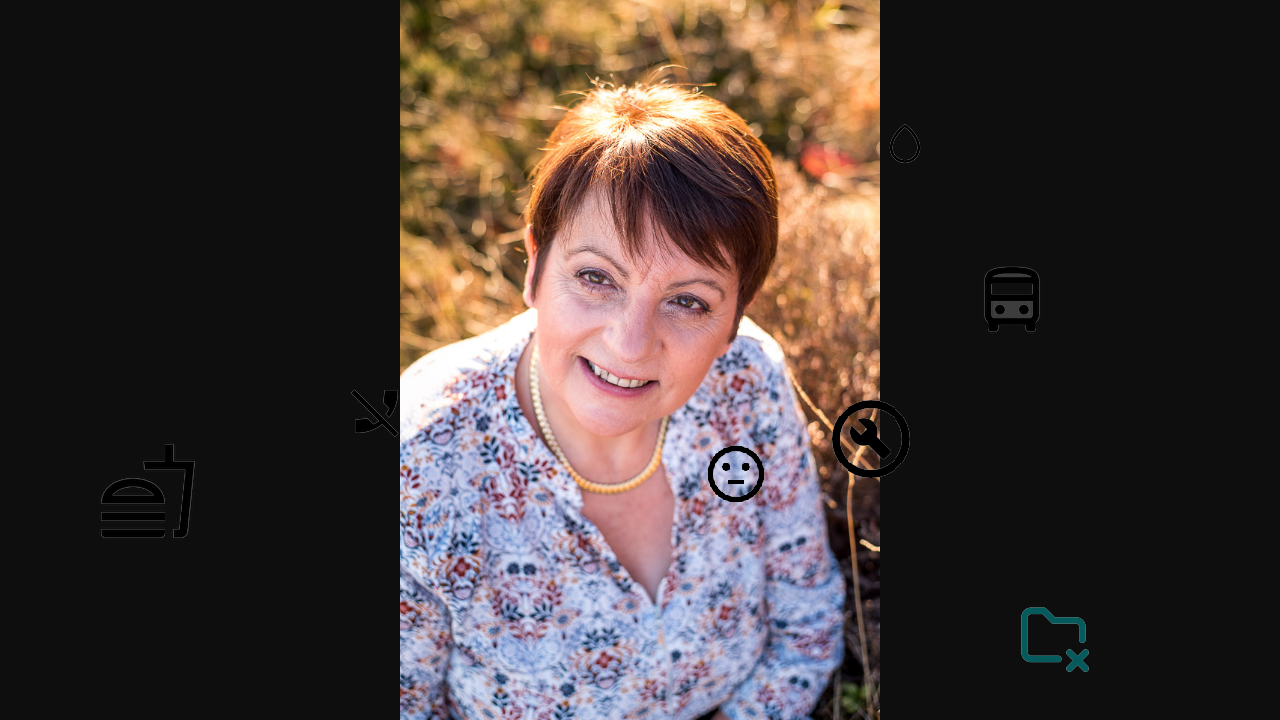 The width and height of the screenshot is (1280, 720). Describe the element at coordinates (905, 145) in the screenshot. I see `indicates water or liquid-related settings` at that location.